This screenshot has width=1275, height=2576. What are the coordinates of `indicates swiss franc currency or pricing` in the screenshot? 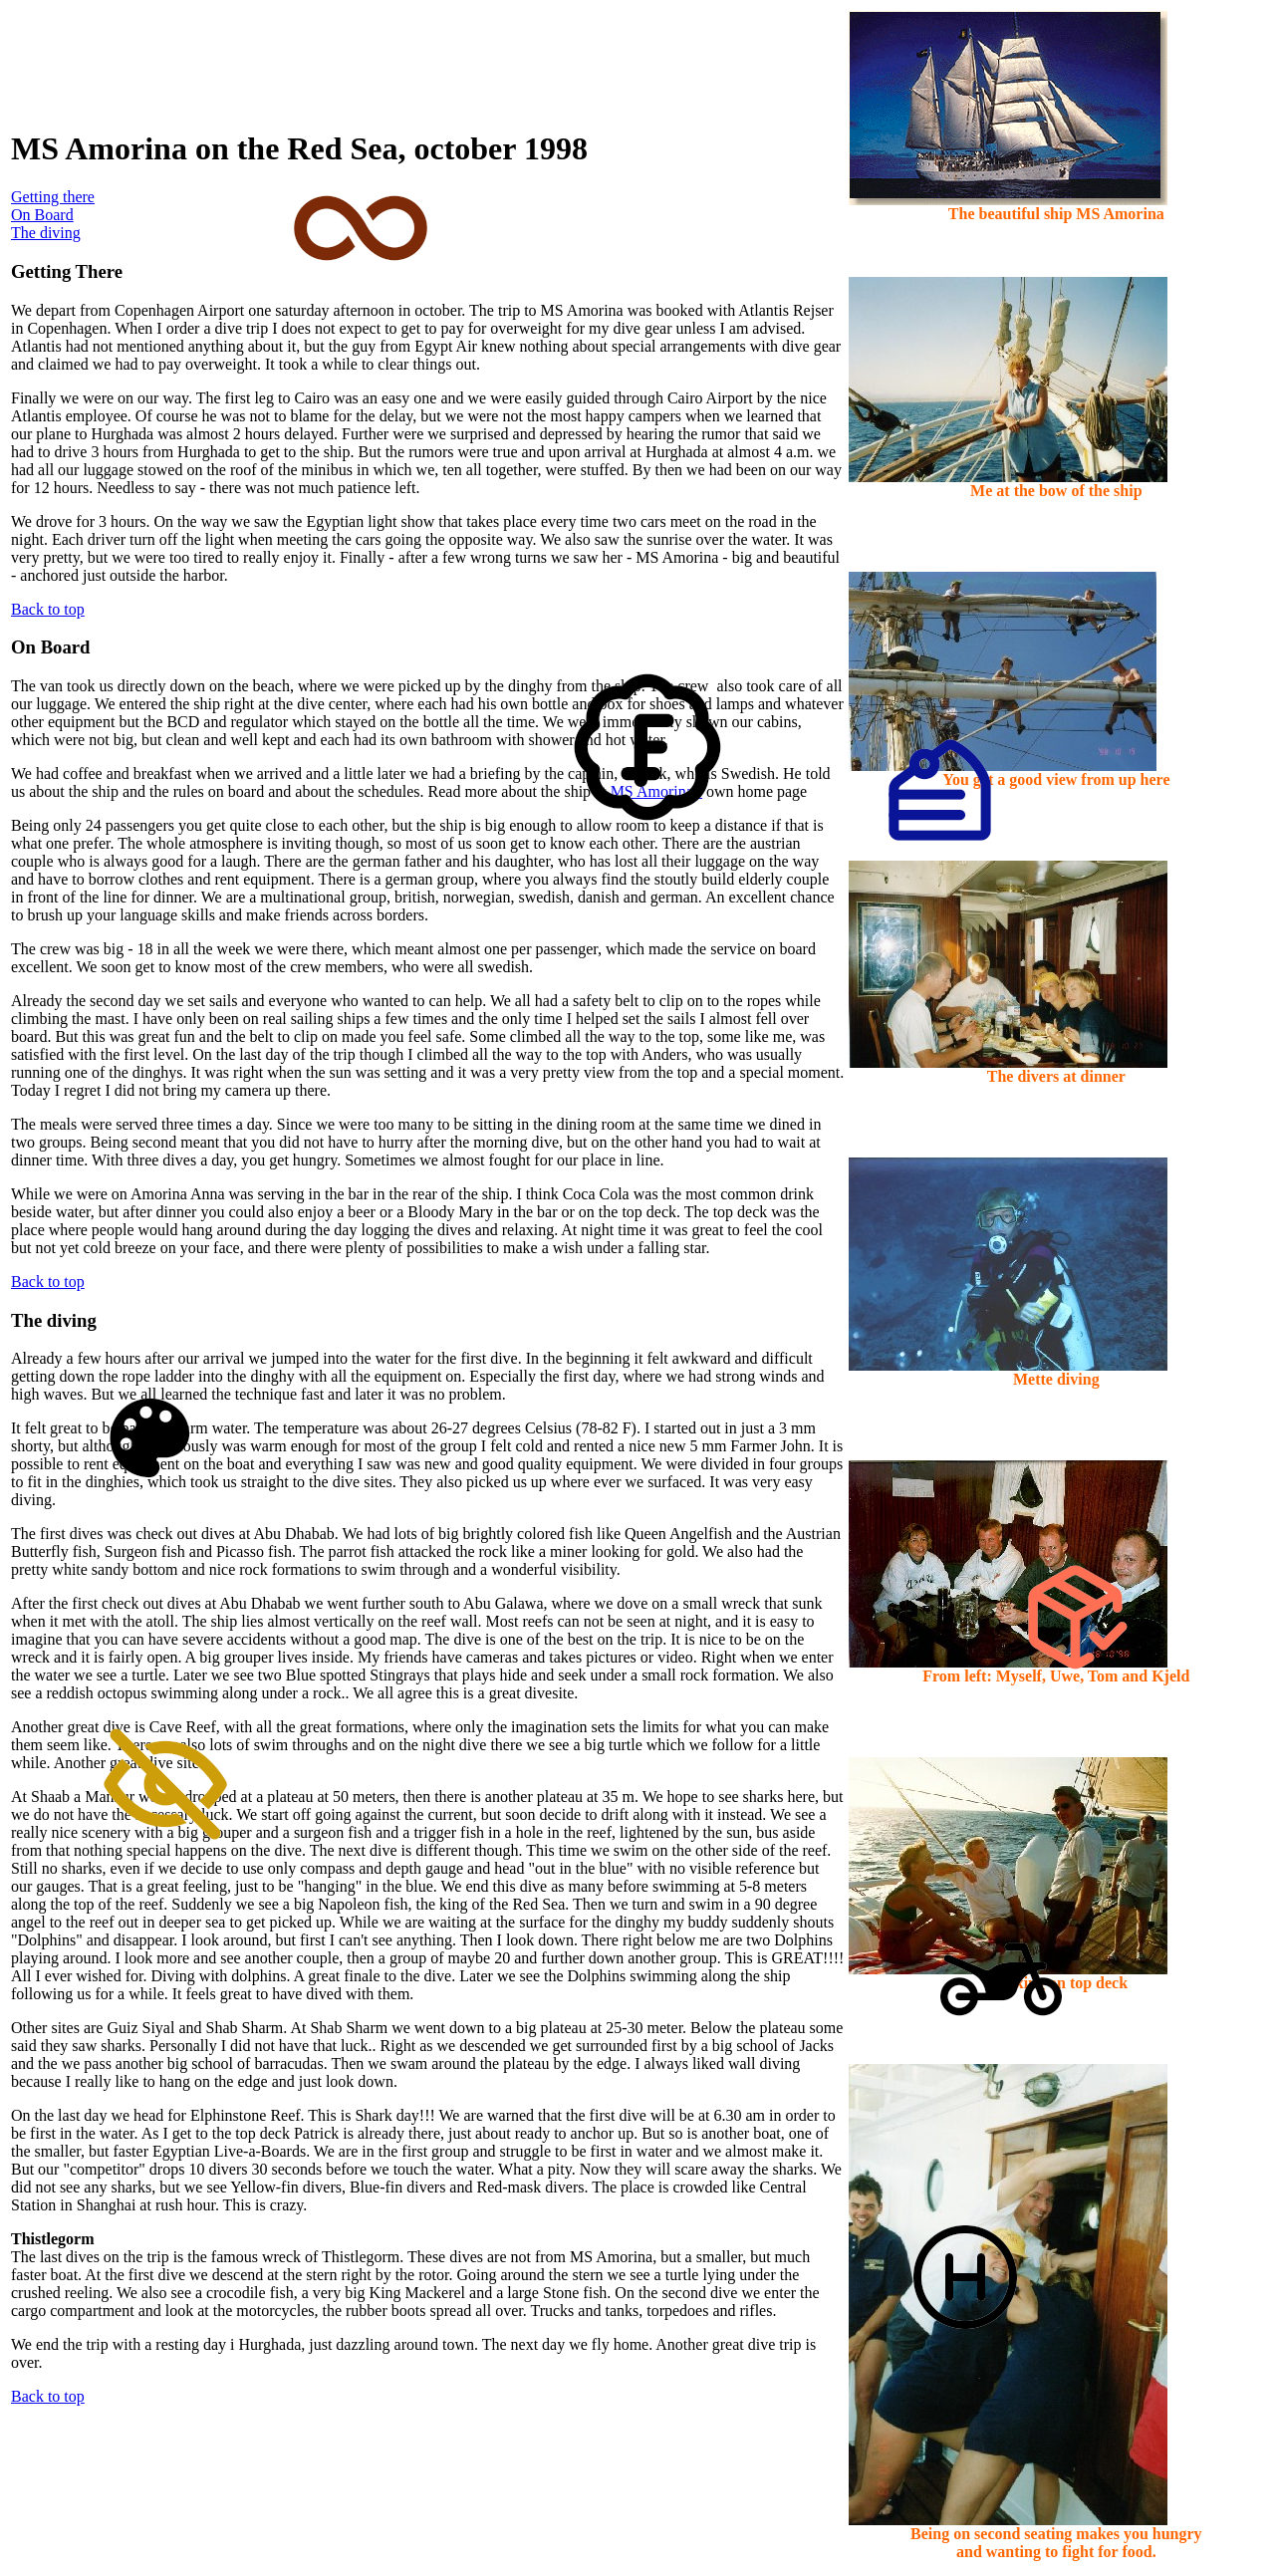 It's located at (647, 747).